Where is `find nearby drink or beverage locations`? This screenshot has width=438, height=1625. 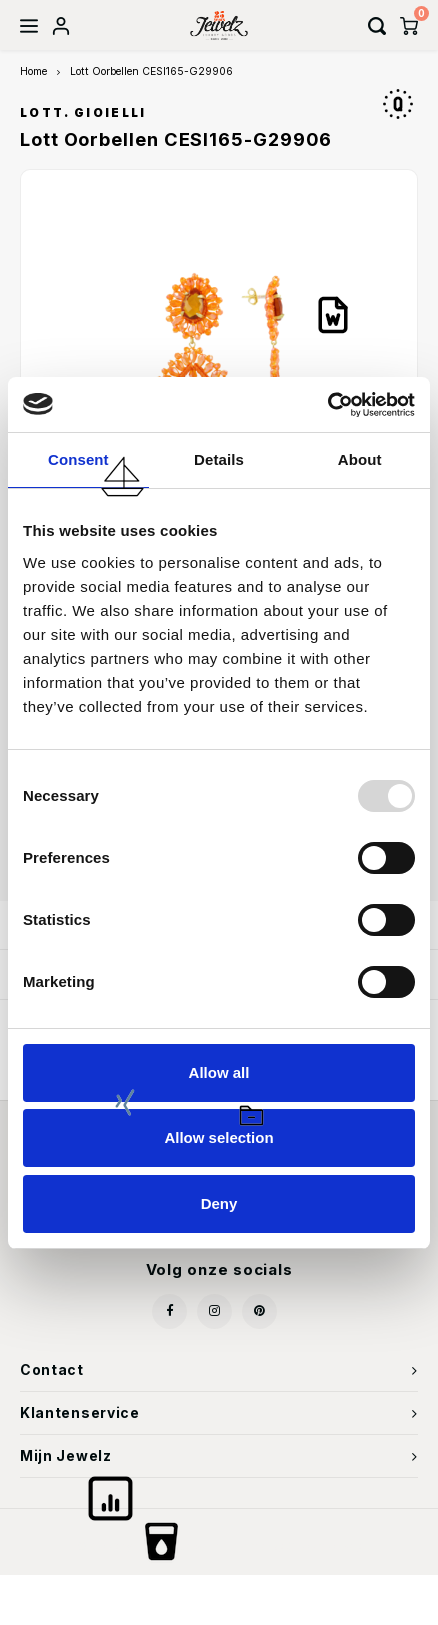 find nearby drink or beverage locations is located at coordinates (161, 1541).